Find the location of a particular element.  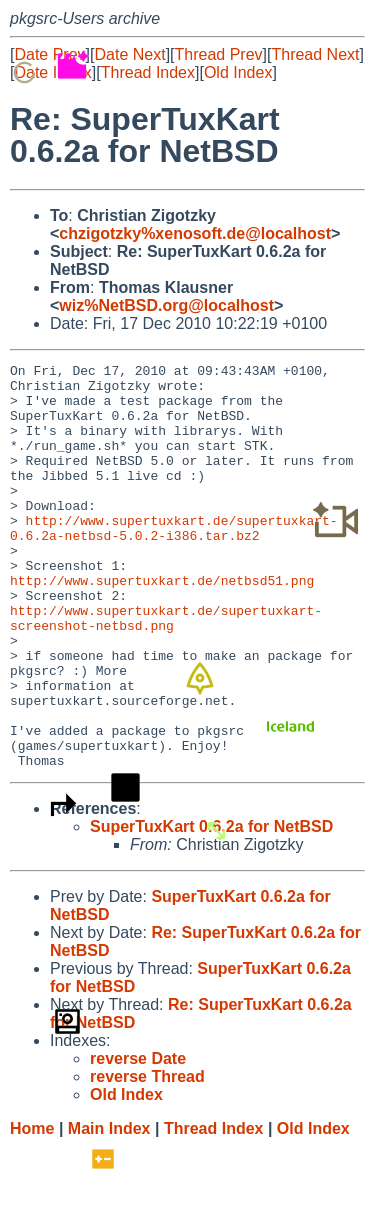

launch or explore a space-themed app is located at coordinates (200, 678).